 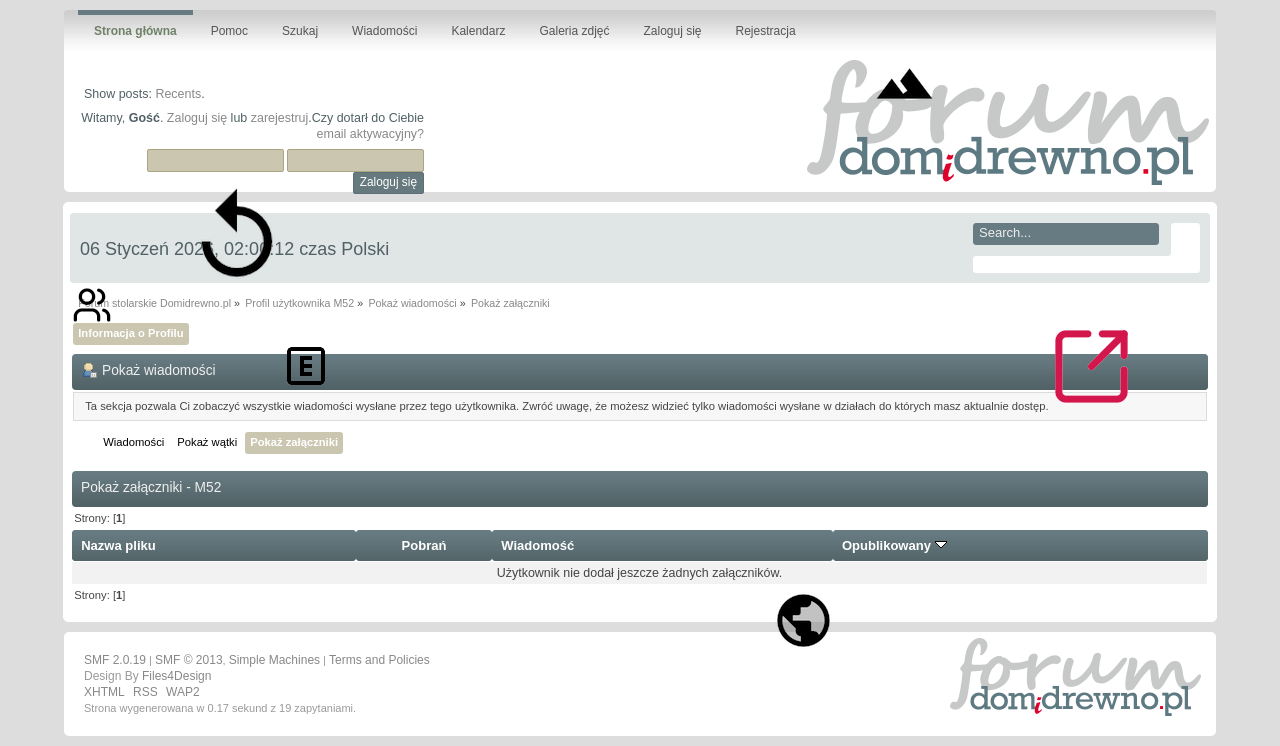 I want to click on indicates explicit content warning, so click(x=306, y=366).